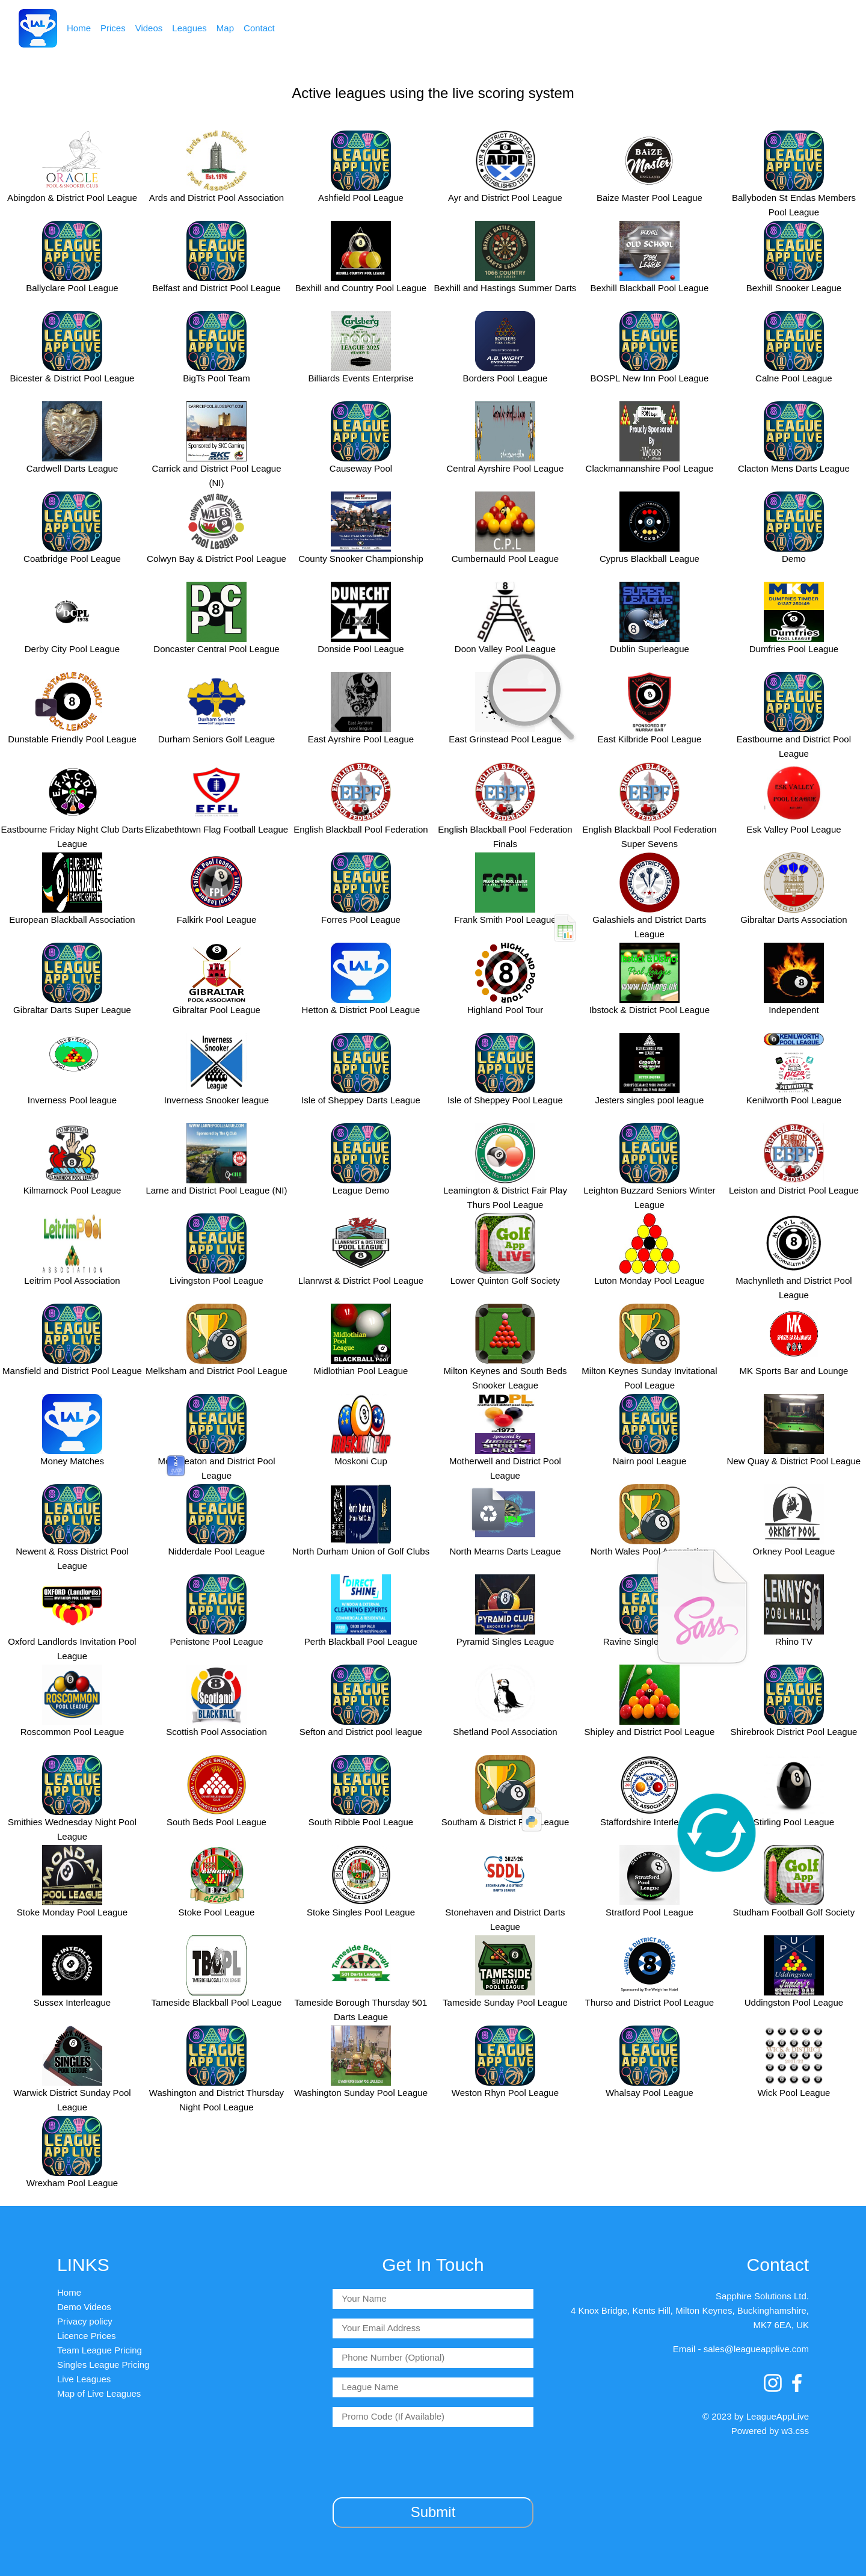  What do you see at coordinates (716, 1832) in the screenshot?
I see `indicates file or folder is currently syncing` at bounding box center [716, 1832].